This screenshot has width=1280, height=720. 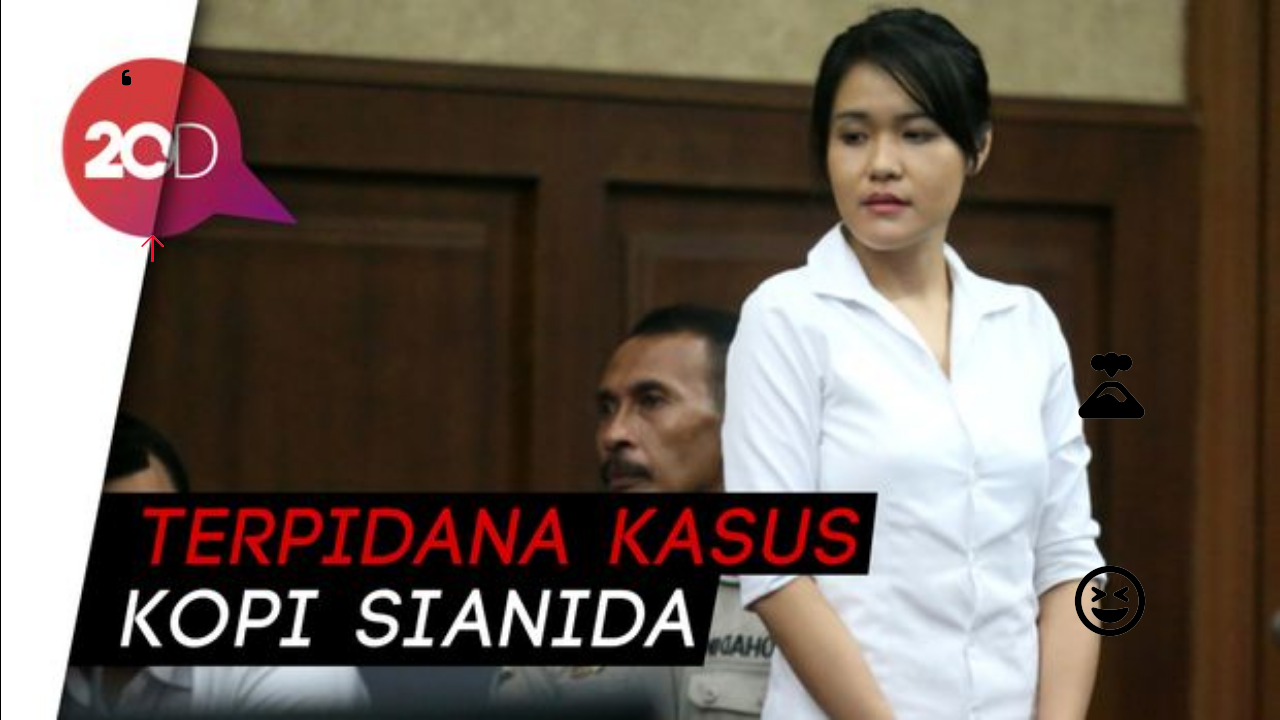 I want to click on insert a left single quotation mark, so click(x=126, y=77).